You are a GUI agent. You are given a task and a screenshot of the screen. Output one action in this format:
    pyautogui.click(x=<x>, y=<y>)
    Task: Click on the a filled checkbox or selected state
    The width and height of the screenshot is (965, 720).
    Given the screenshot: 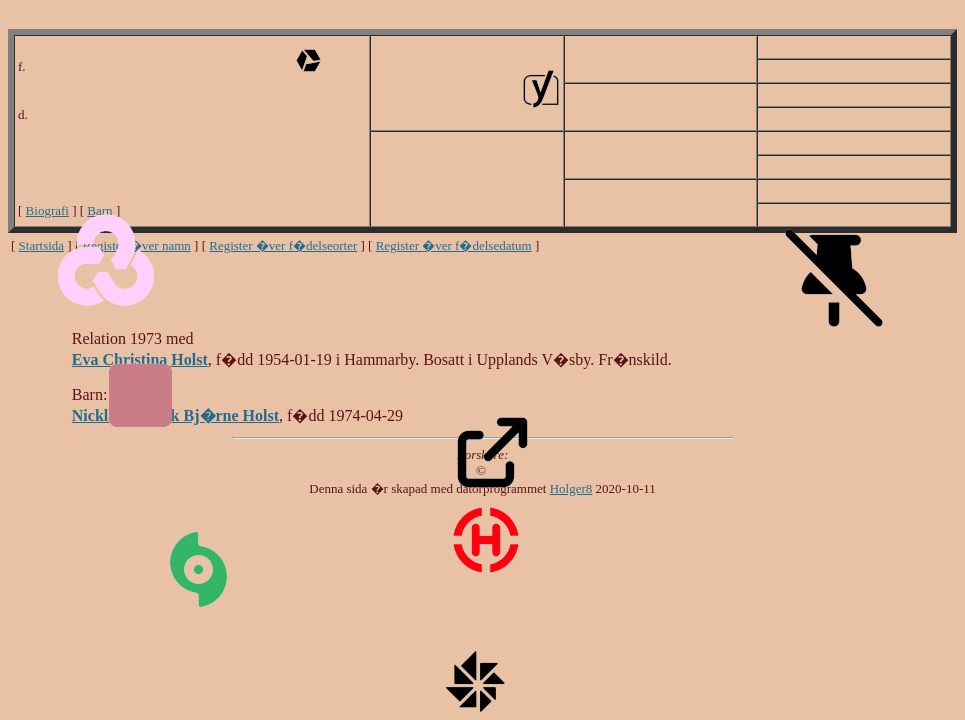 What is the action you would take?
    pyautogui.click(x=140, y=395)
    